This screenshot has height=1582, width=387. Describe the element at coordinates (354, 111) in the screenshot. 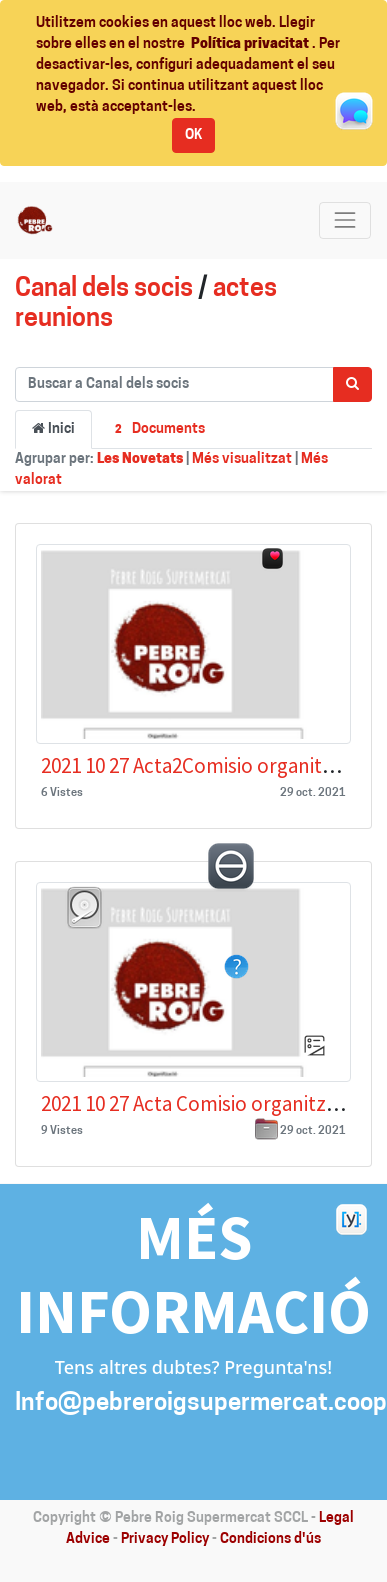

I see `open notification preferences` at that location.